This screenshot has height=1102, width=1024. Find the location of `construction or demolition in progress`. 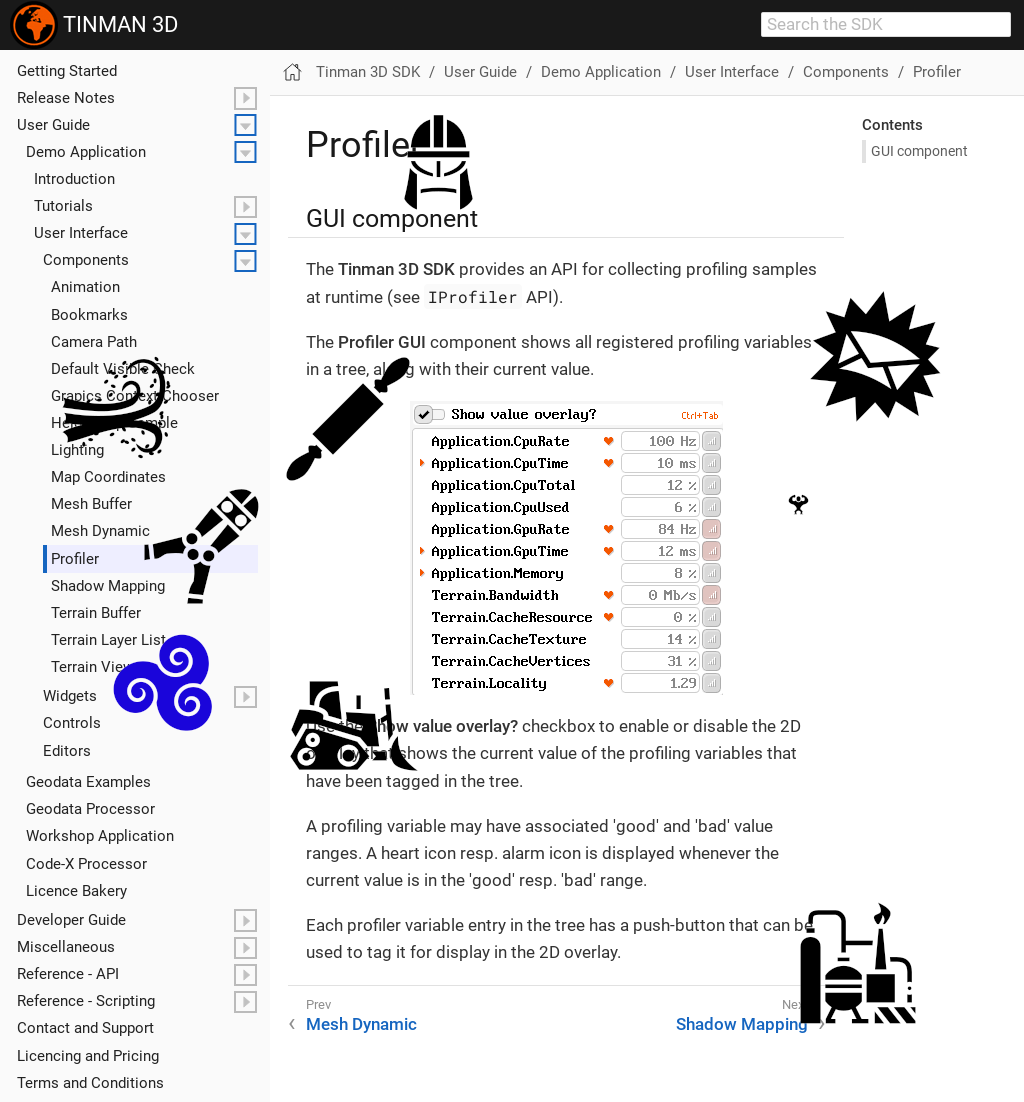

construction or demolition in progress is located at coordinates (354, 726).